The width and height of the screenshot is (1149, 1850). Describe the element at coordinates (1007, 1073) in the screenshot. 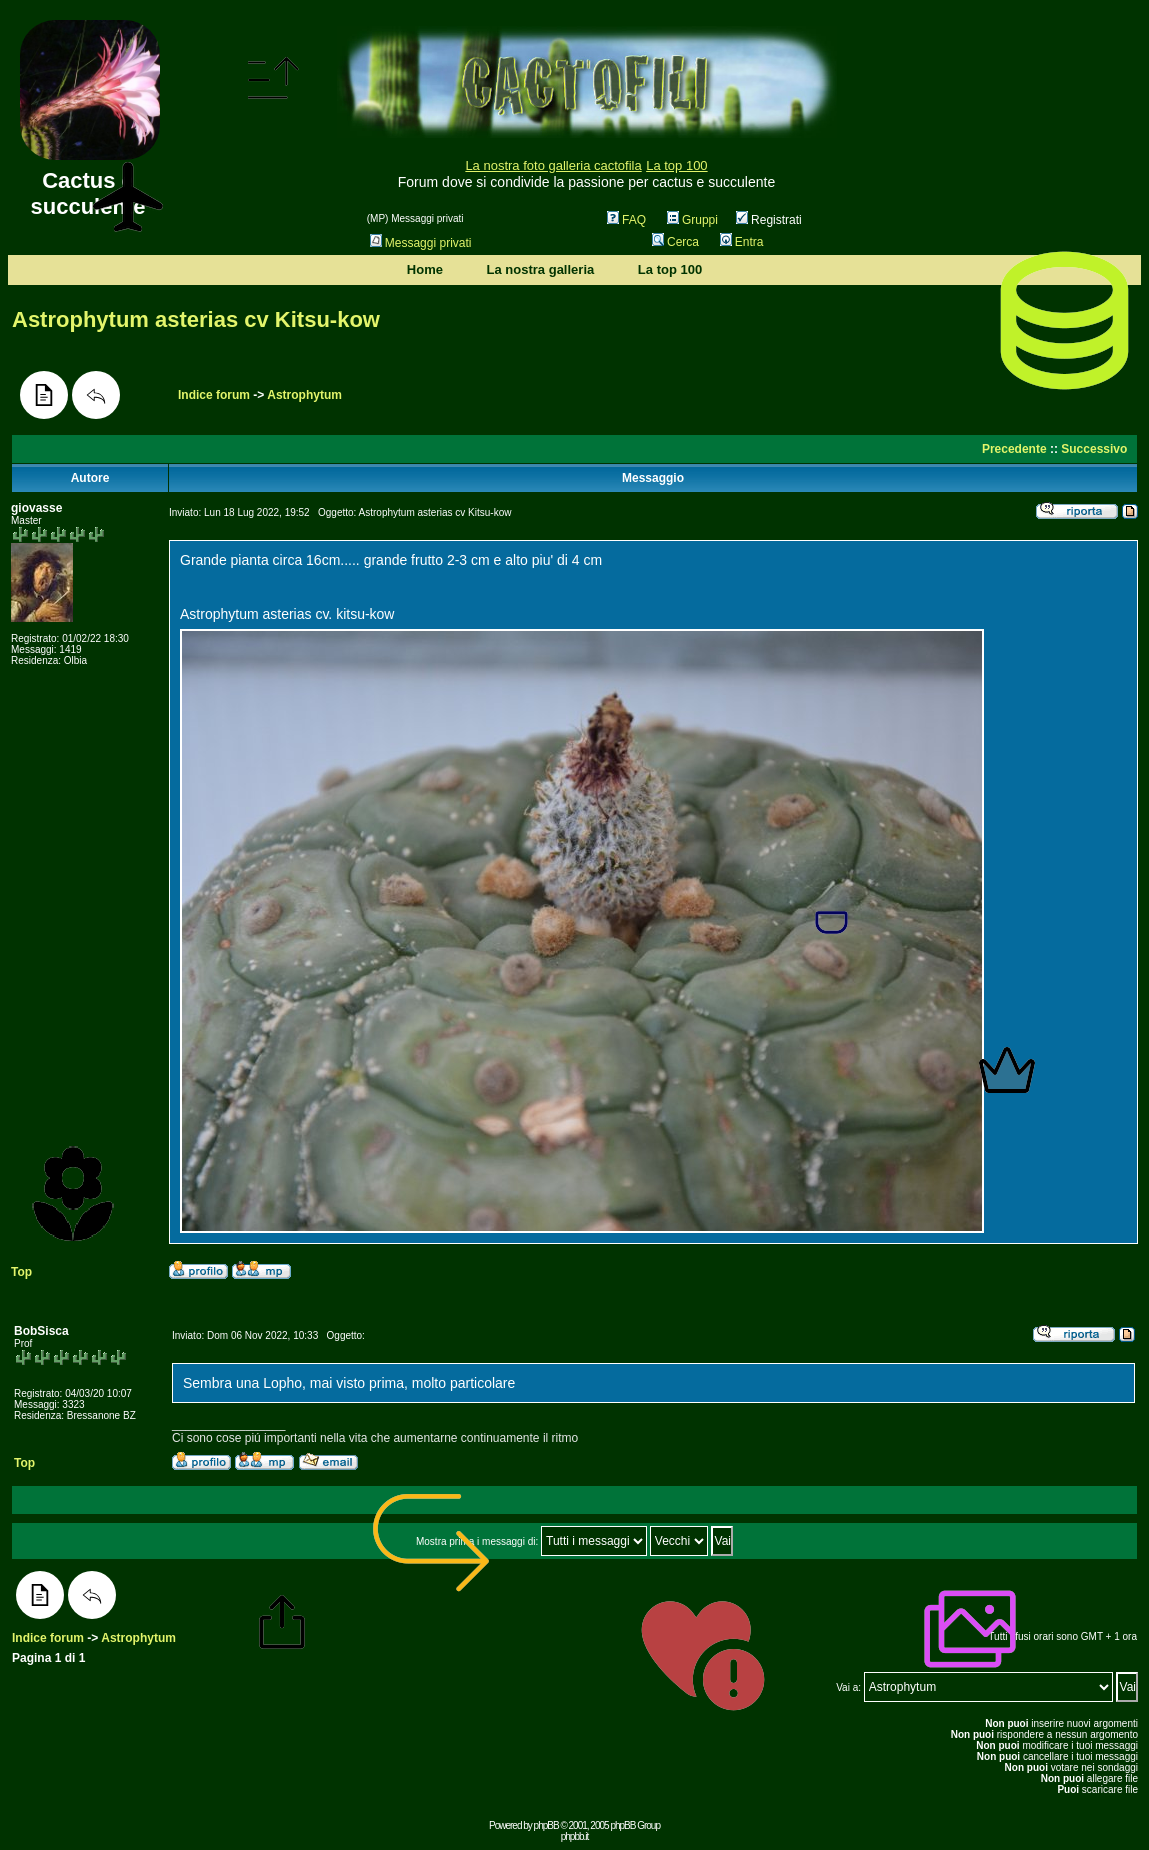

I see `indicates premium or pro membership status` at that location.